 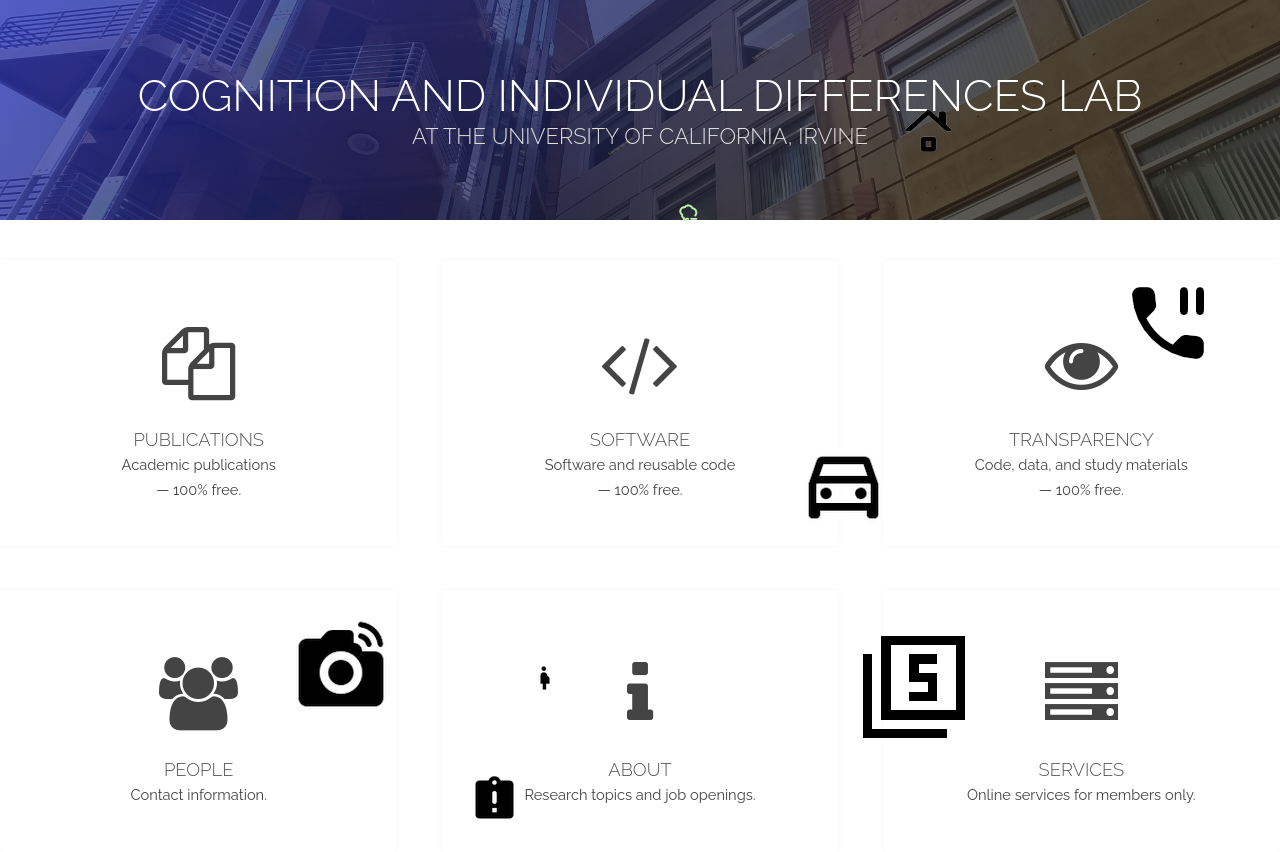 What do you see at coordinates (914, 687) in the screenshot?
I see `filter or view 5 items` at bounding box center [914, 687].